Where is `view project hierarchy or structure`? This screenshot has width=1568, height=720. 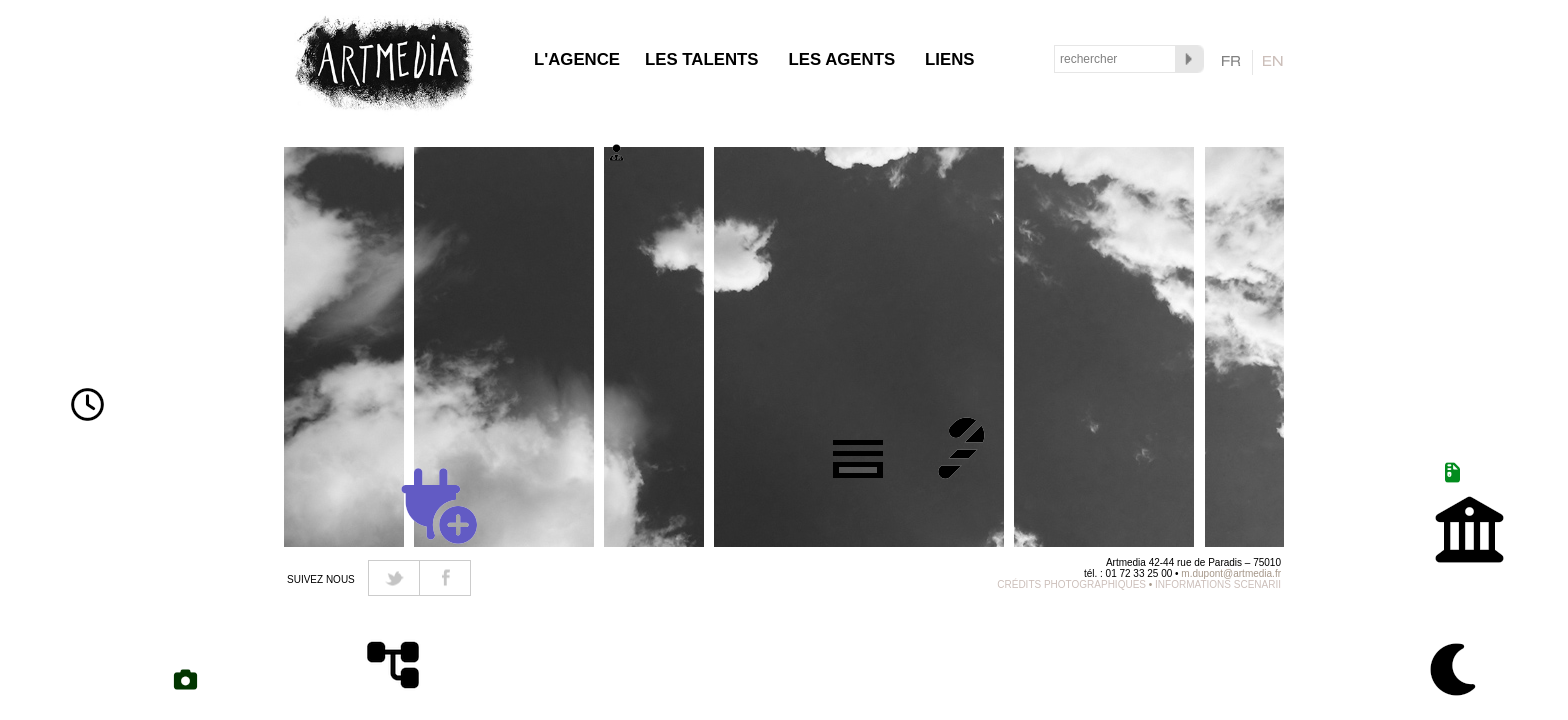 view project hierarchy or structure is located at coordinates (393, 665).